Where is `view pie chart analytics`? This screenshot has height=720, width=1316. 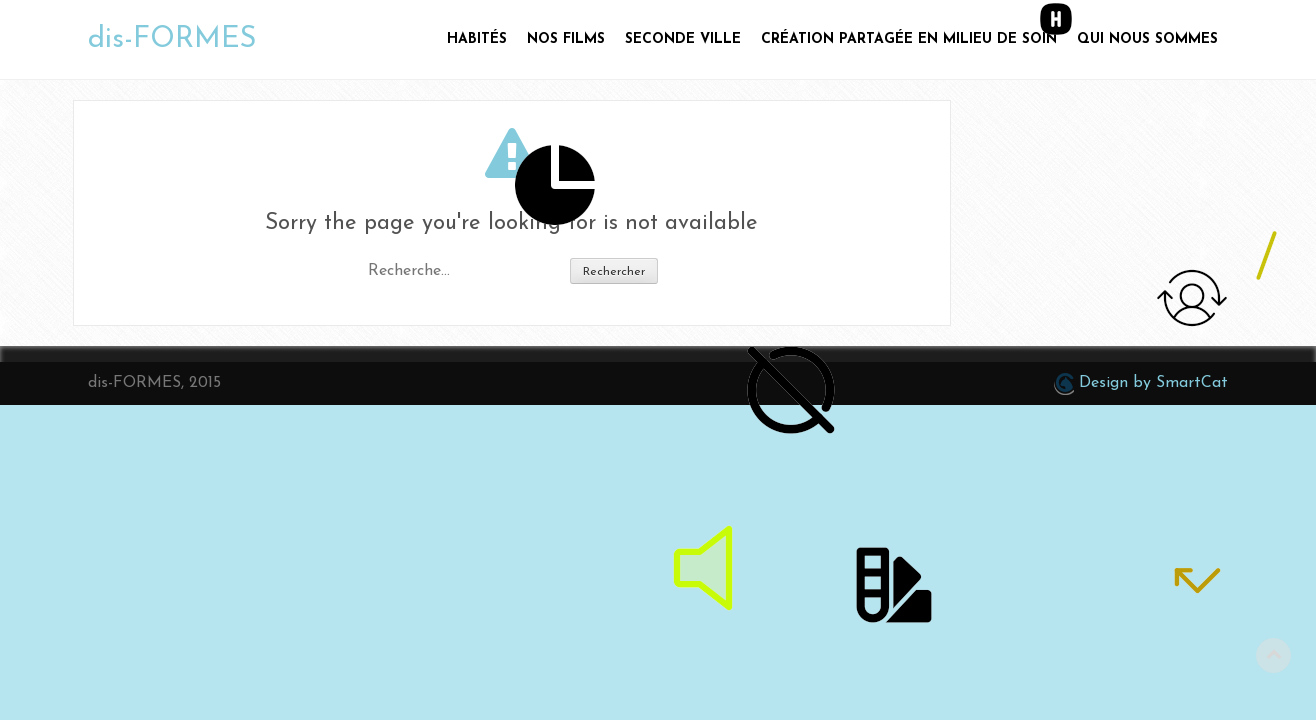 view pie chart analytics is located at coordinates (555, 185).